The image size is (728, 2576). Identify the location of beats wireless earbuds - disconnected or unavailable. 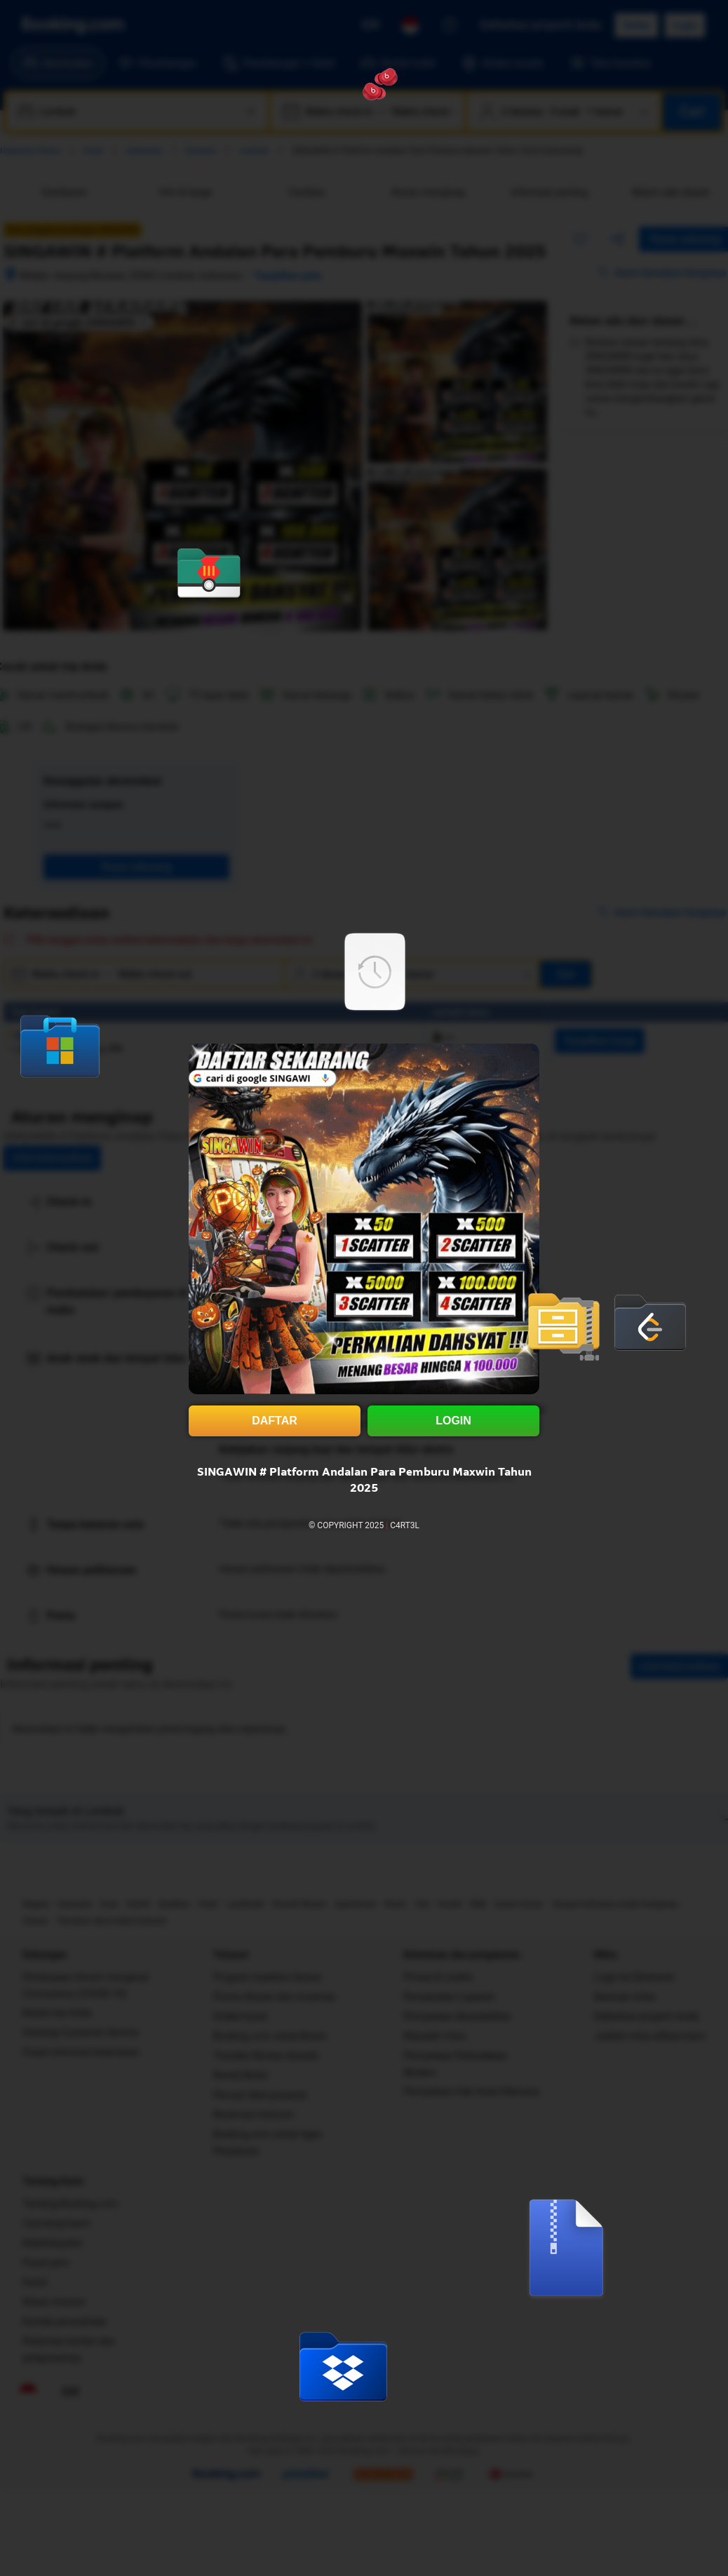
(380, 84).